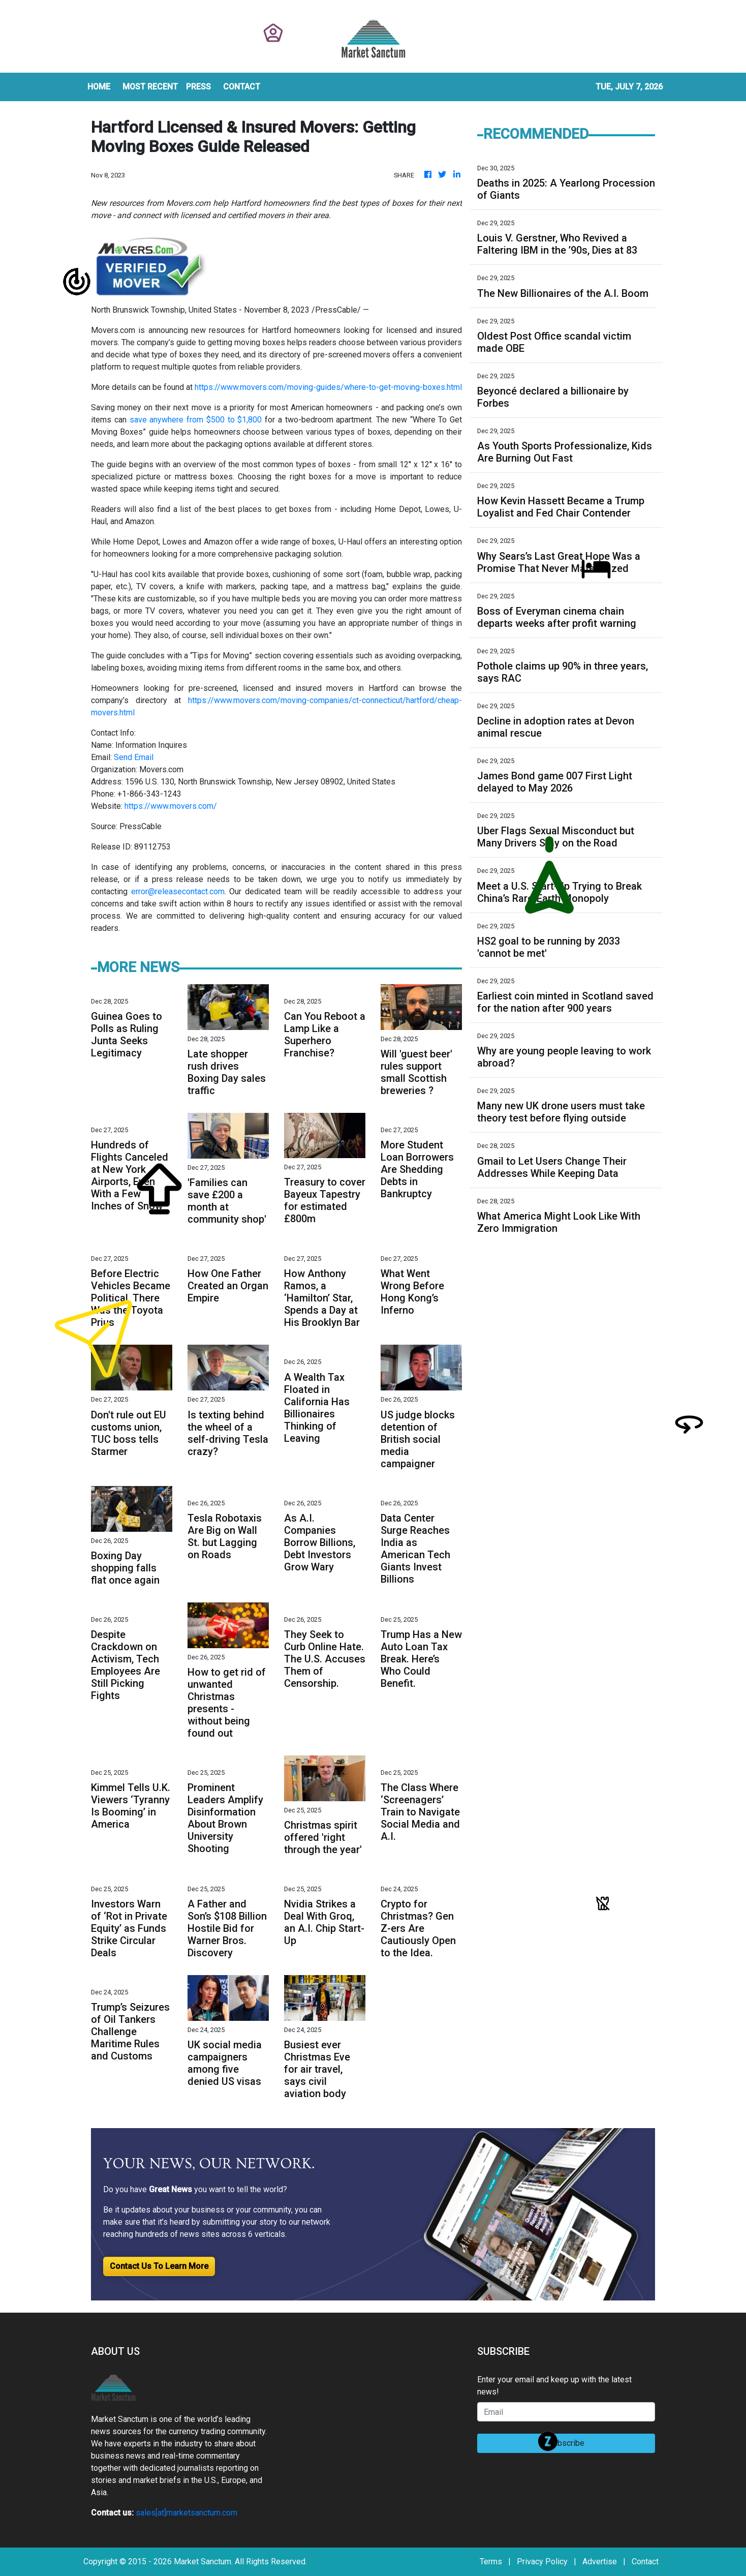 The height and width of the screenshot is (2576, 746). What do you see at coordinates (159, 1188) in the screenshot?
I see `upload a file or document` at bounding box center [159, 1188].